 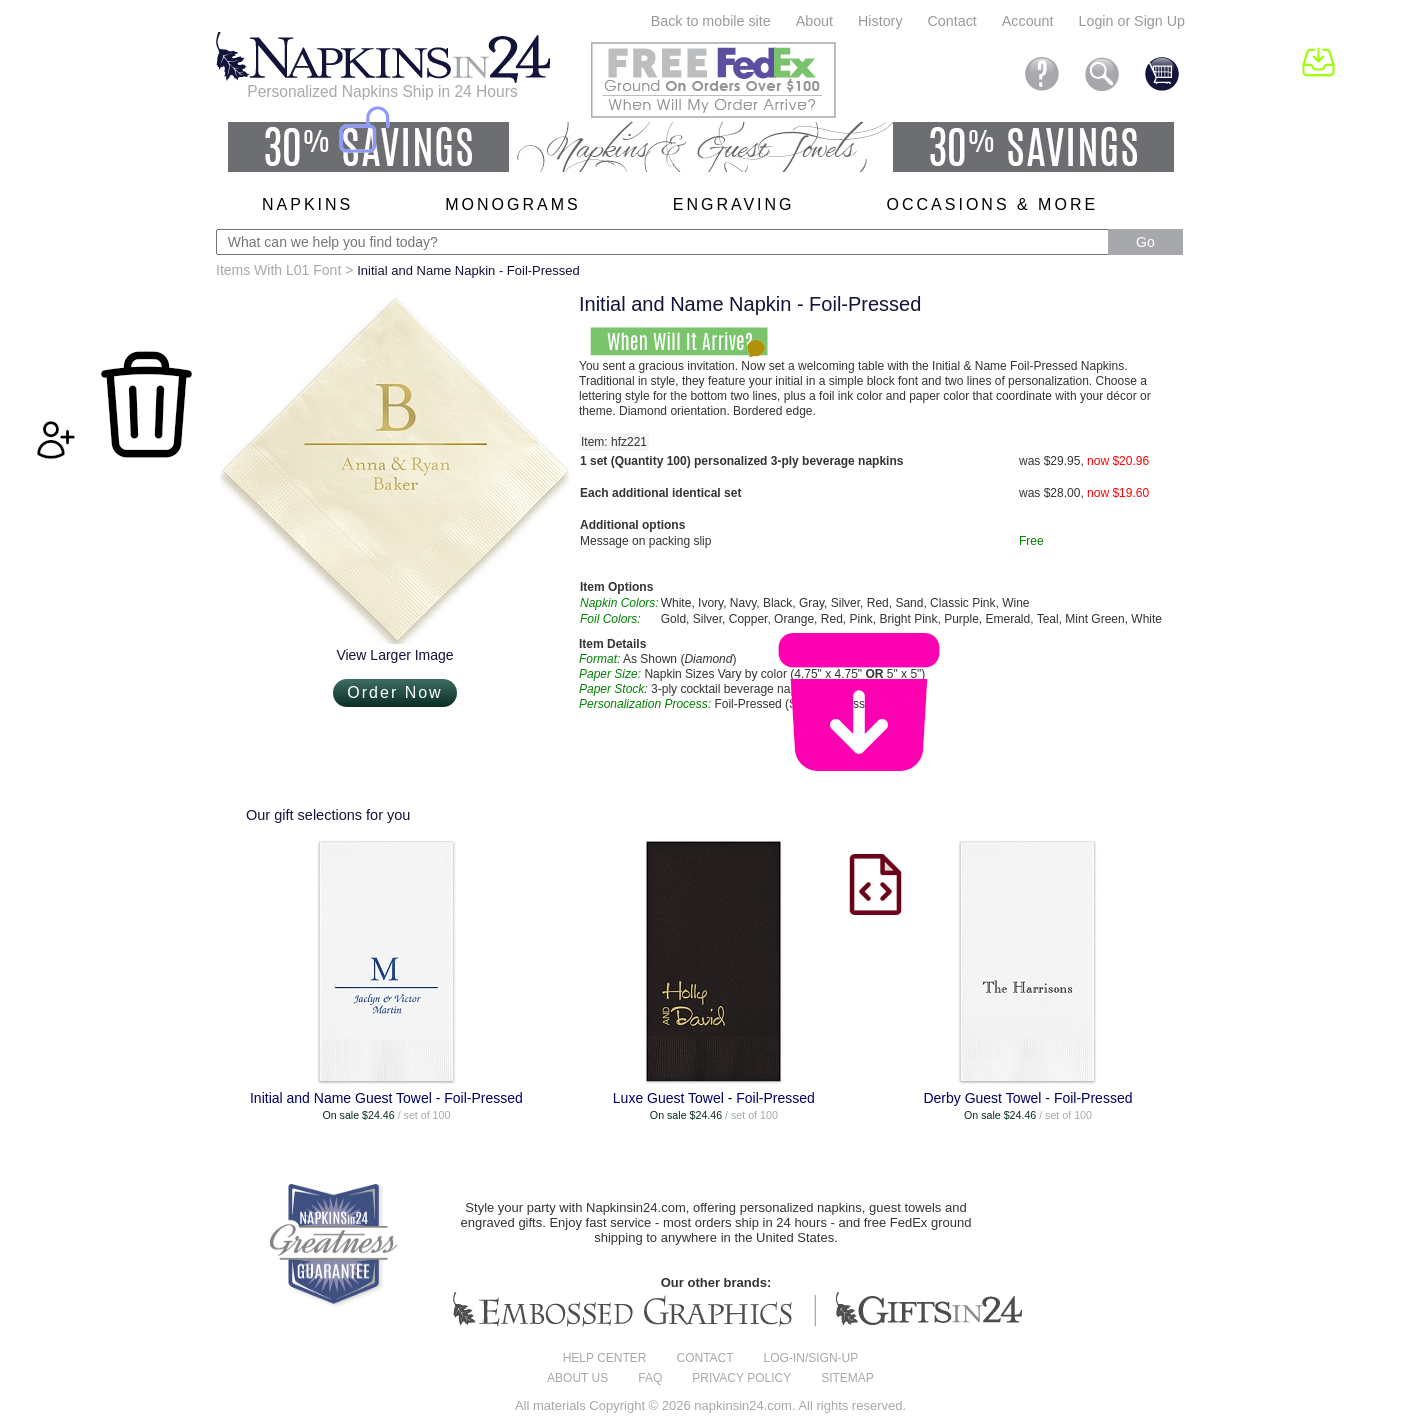 I want to click on delete selected item, so click(x=146, y=404).